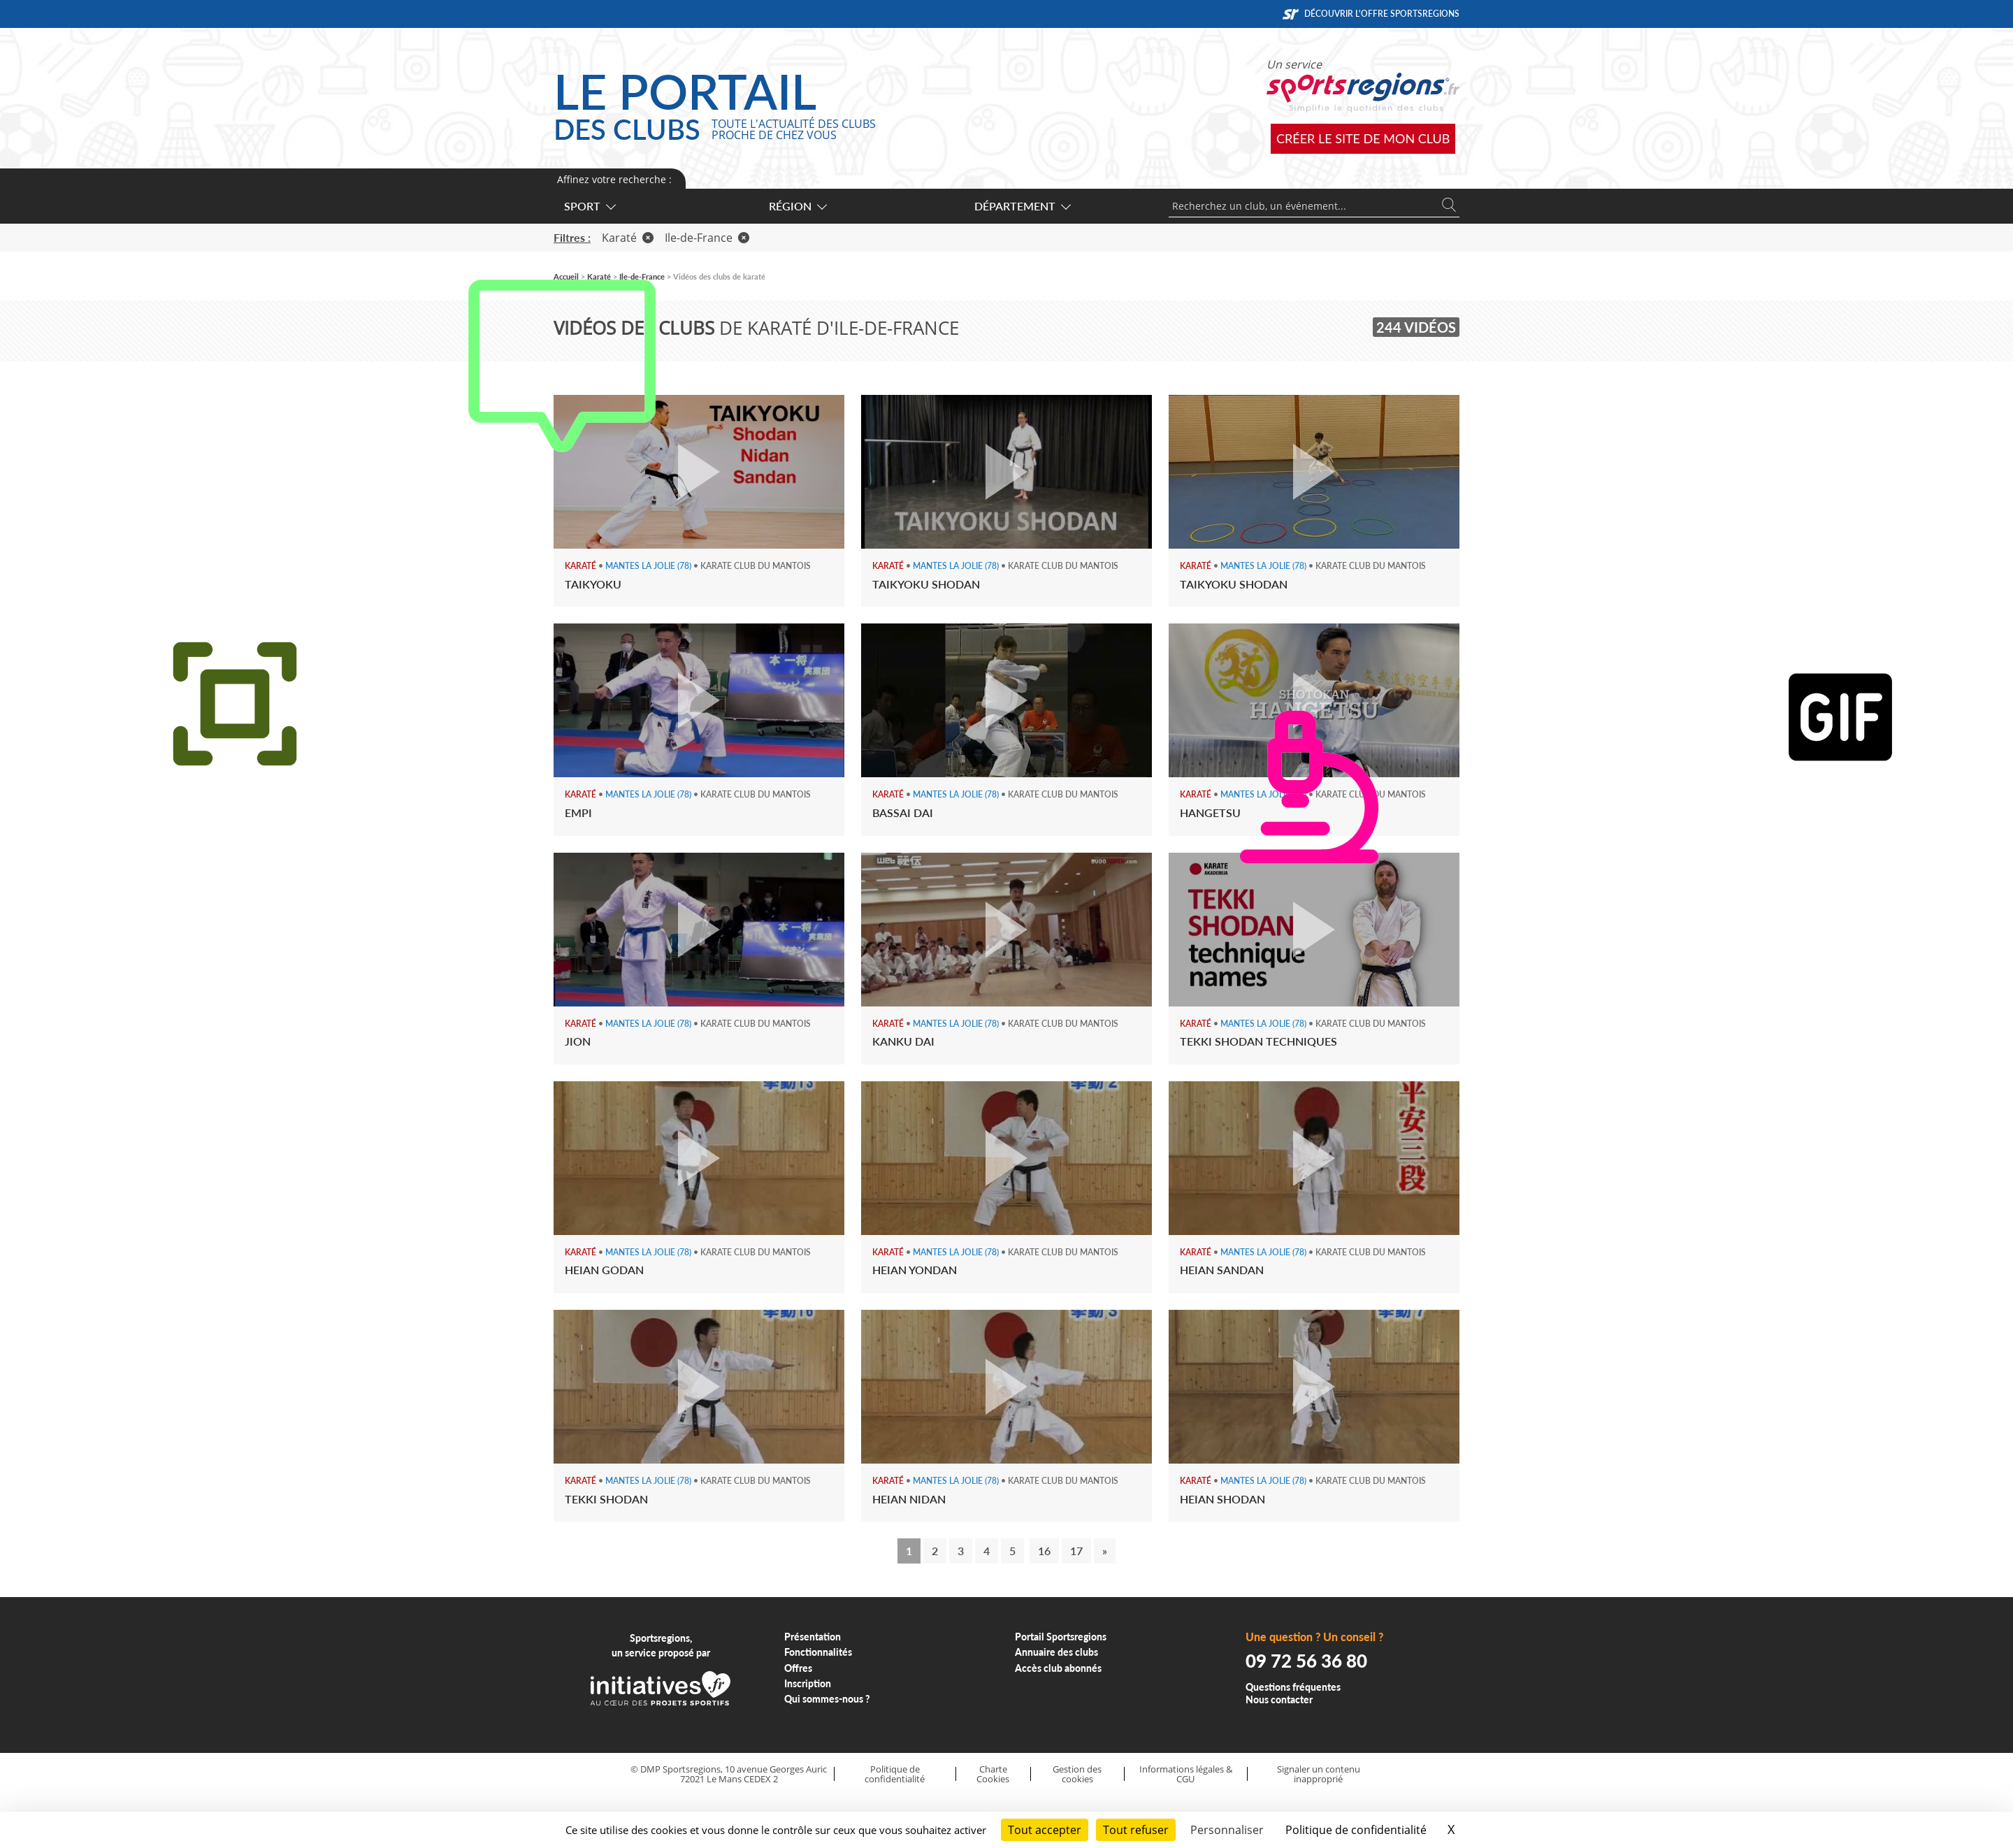 The image size is (2013, 1848). What do you see at coordinates (1309, 787) in the screenshot?
I see `access scientific or research tools` at bounding box center [1309, 787].